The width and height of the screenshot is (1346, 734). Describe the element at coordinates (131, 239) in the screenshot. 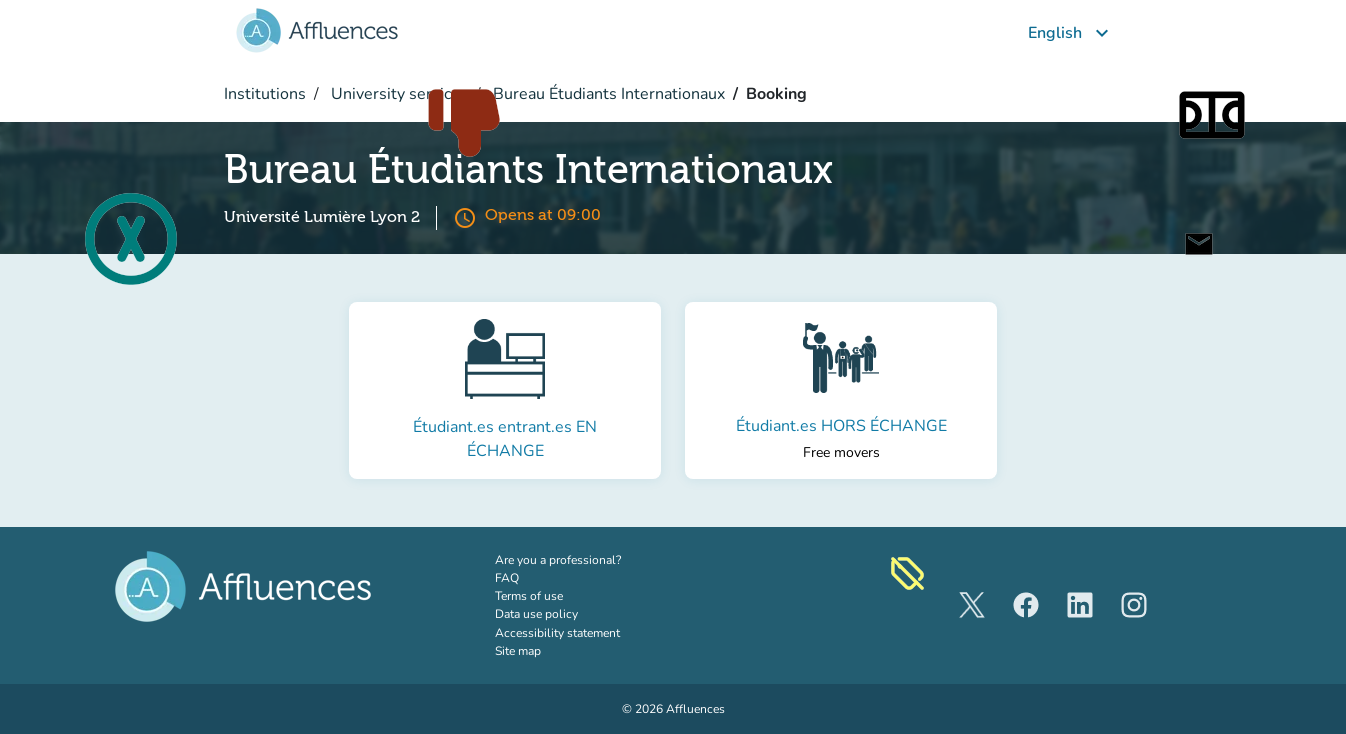

I see `close or cancel an action` at that location.